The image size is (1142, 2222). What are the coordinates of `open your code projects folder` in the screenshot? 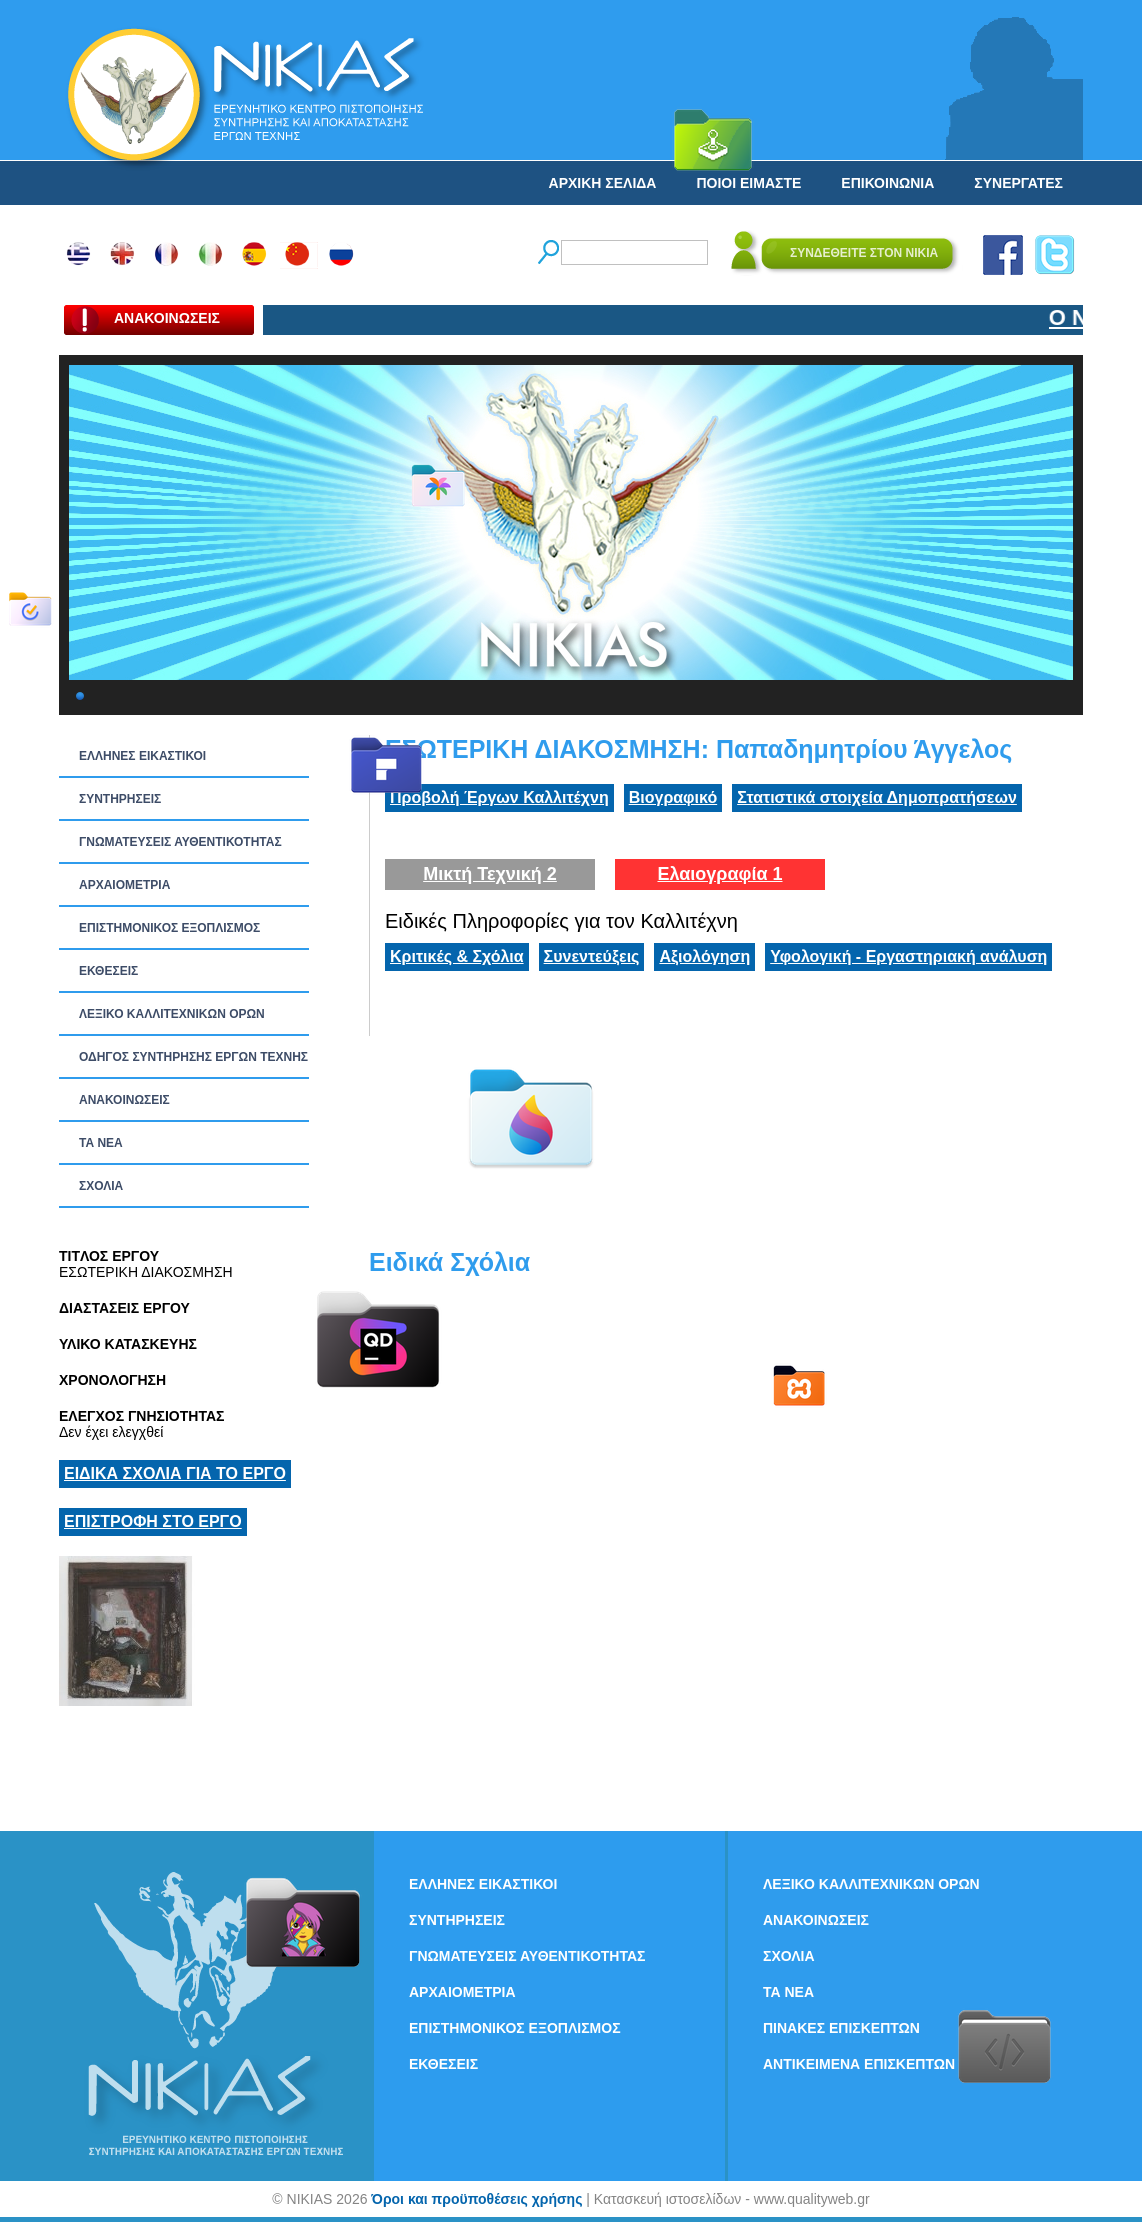 It's located at (1004, 2046).